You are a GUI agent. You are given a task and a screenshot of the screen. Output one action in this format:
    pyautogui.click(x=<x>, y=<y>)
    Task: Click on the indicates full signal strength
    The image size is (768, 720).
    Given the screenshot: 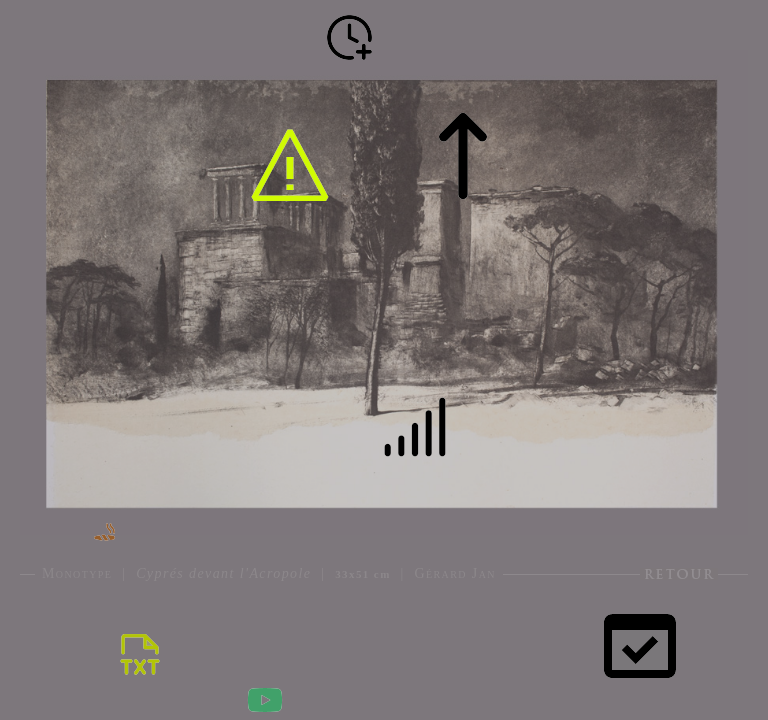 What is the action you would take?
    pyautogui.click(x=415, y=427)
    